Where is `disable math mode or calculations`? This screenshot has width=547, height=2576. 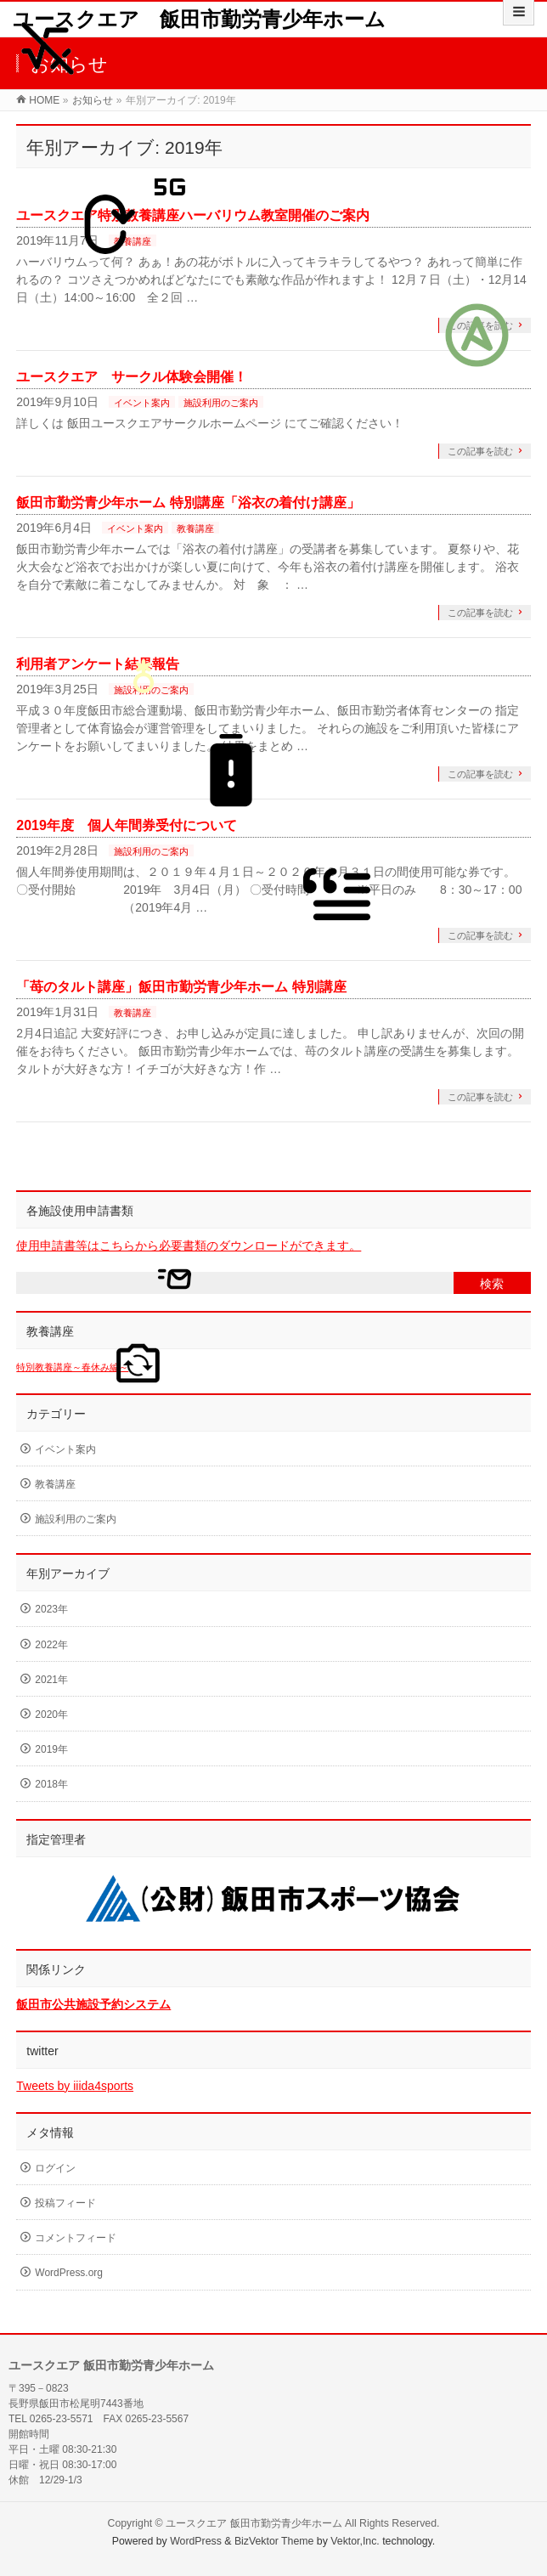
disable math mode or calculations is located at coordinates (48, 48).